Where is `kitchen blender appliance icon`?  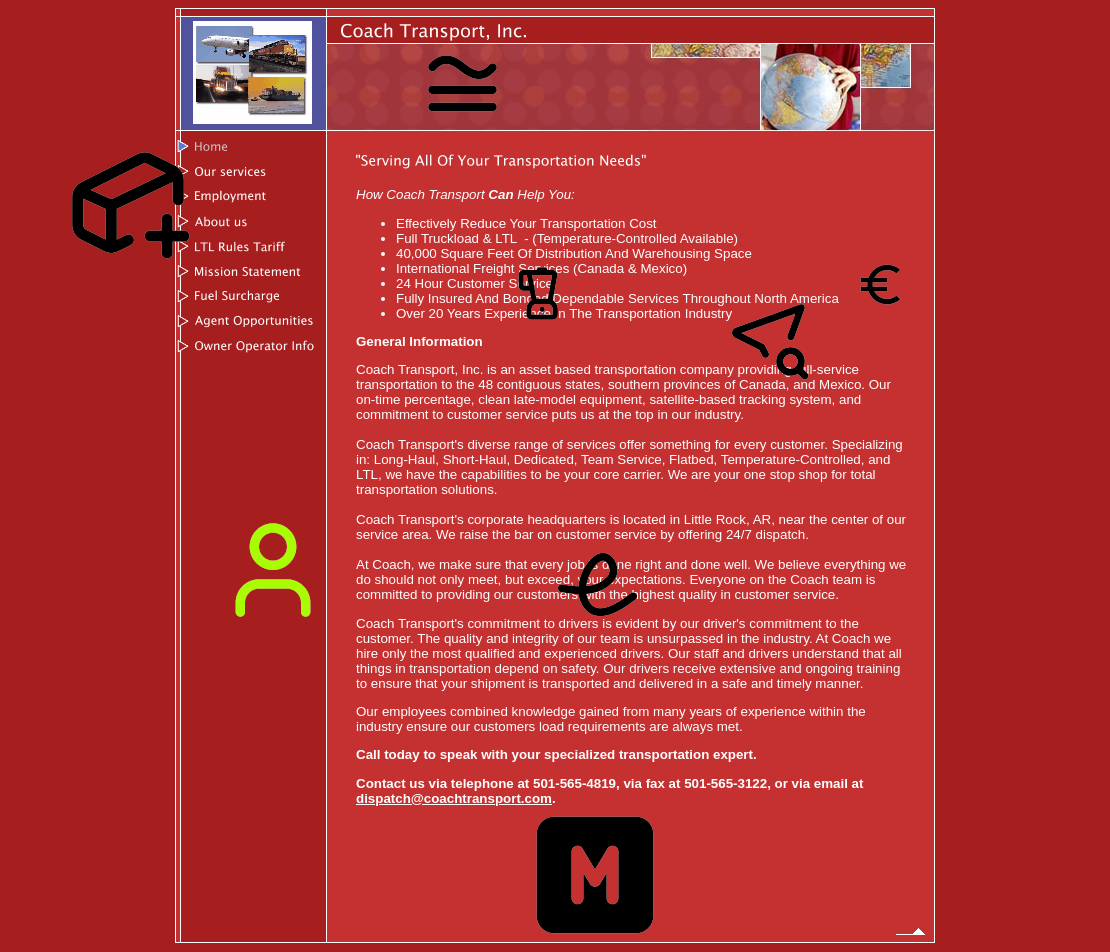
kitchen blender appliance icon is located at coordinates (539, 293).